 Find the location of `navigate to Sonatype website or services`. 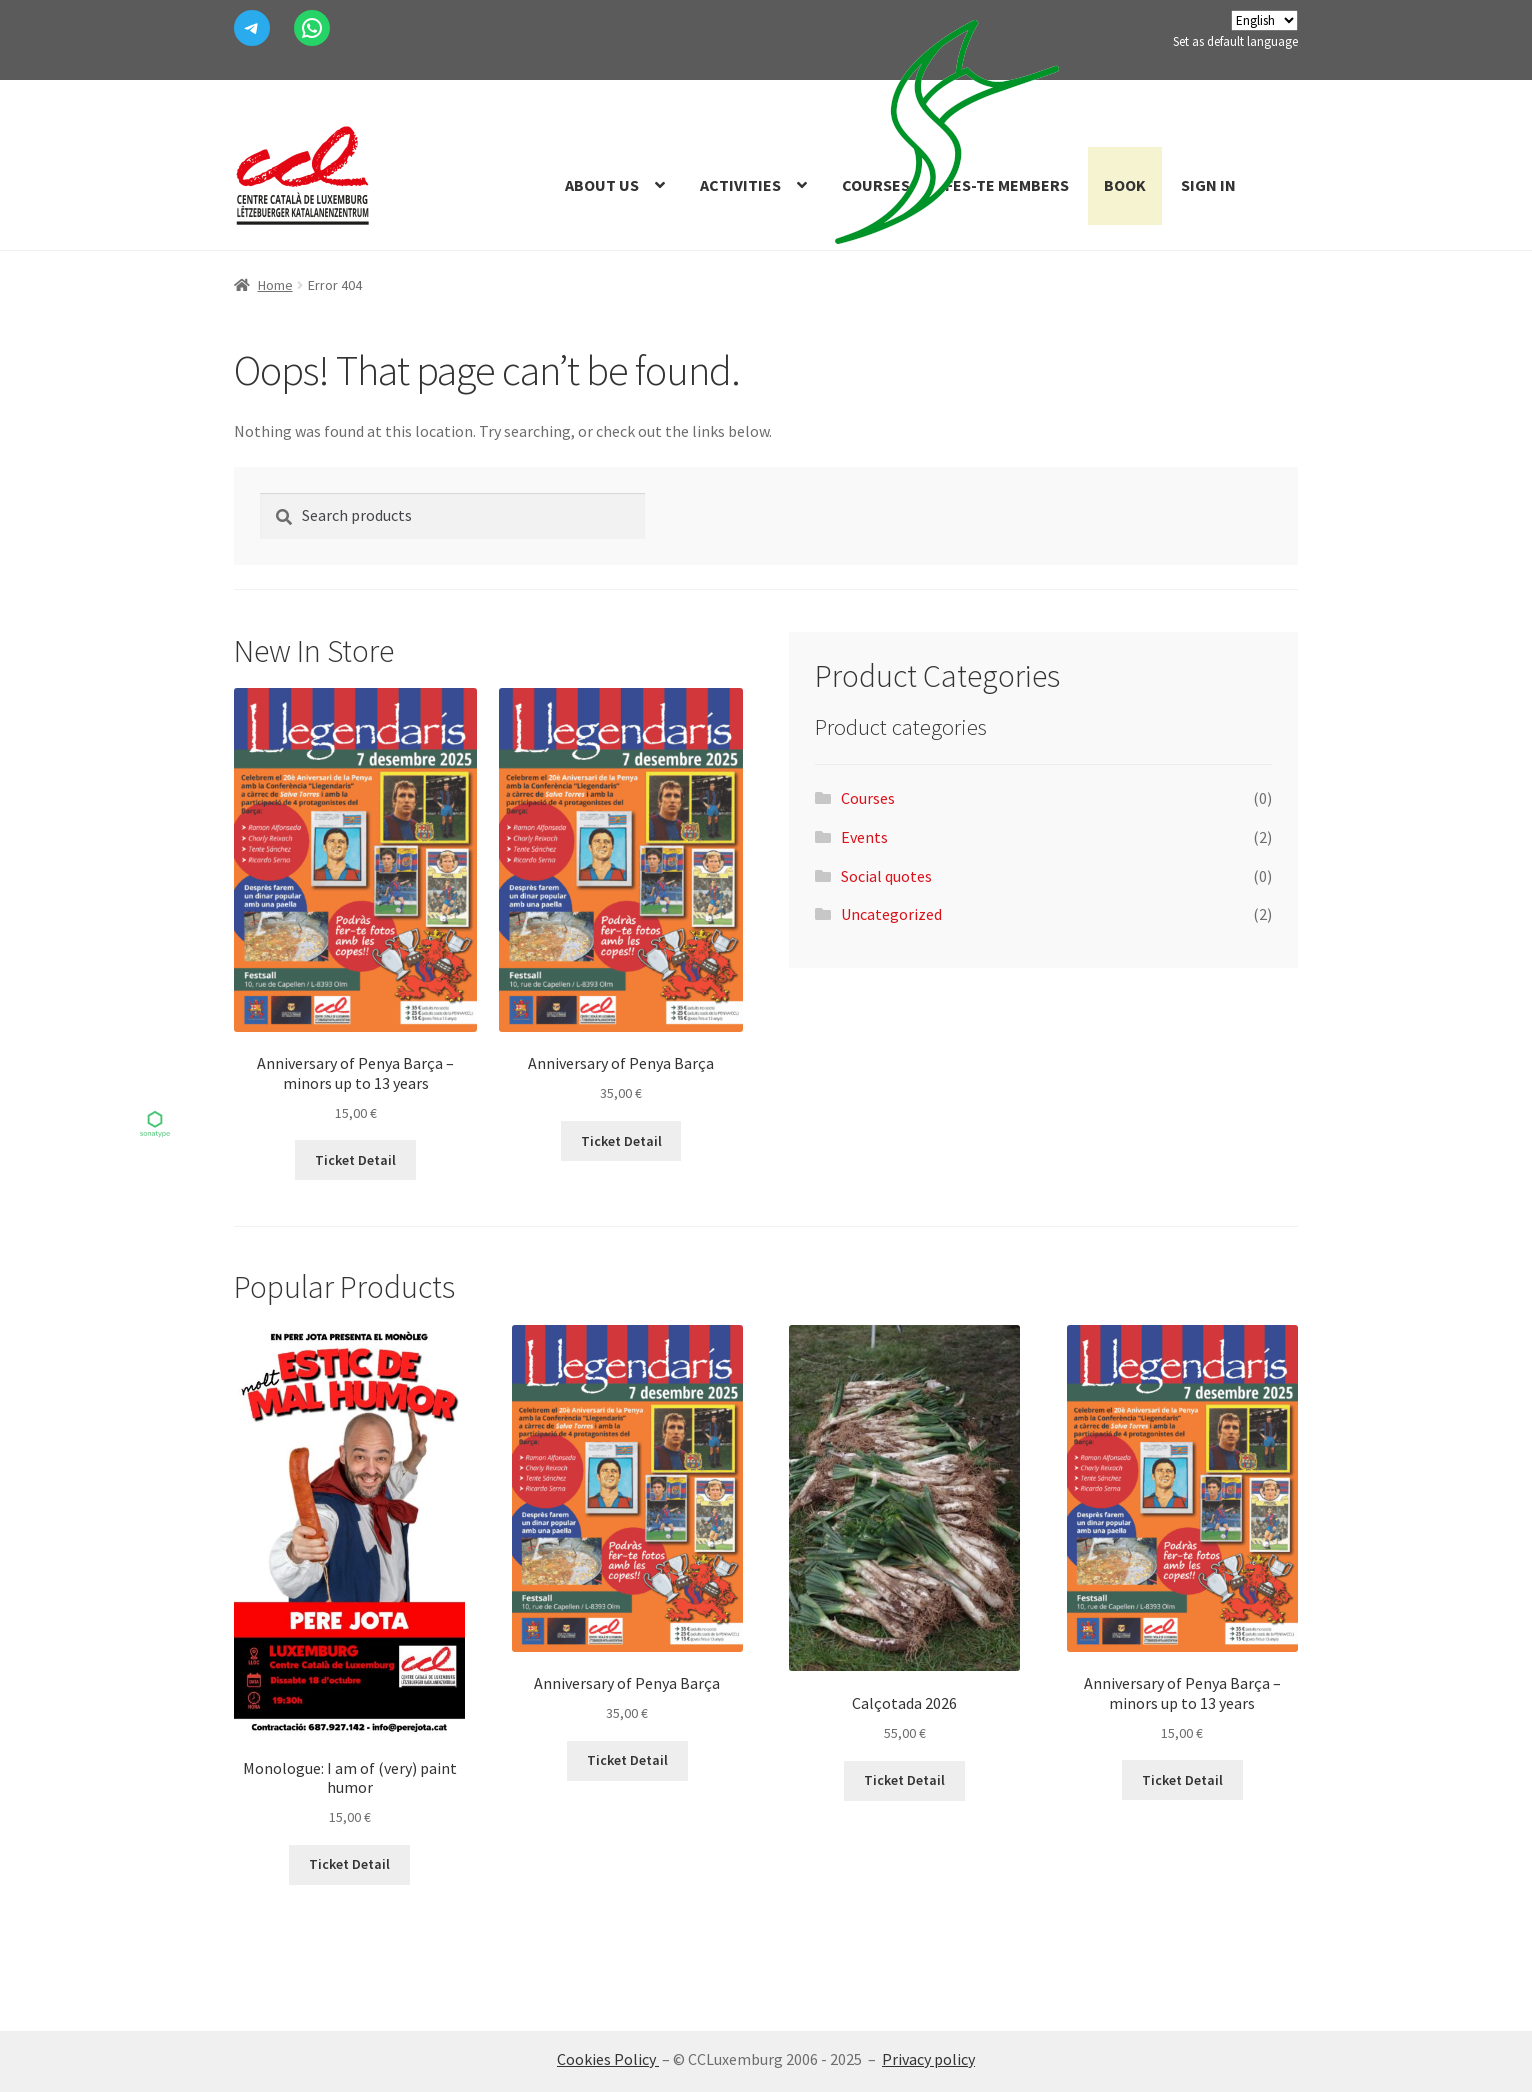

navigate to Sonatype website or services is located at coordinates (155, 1124).